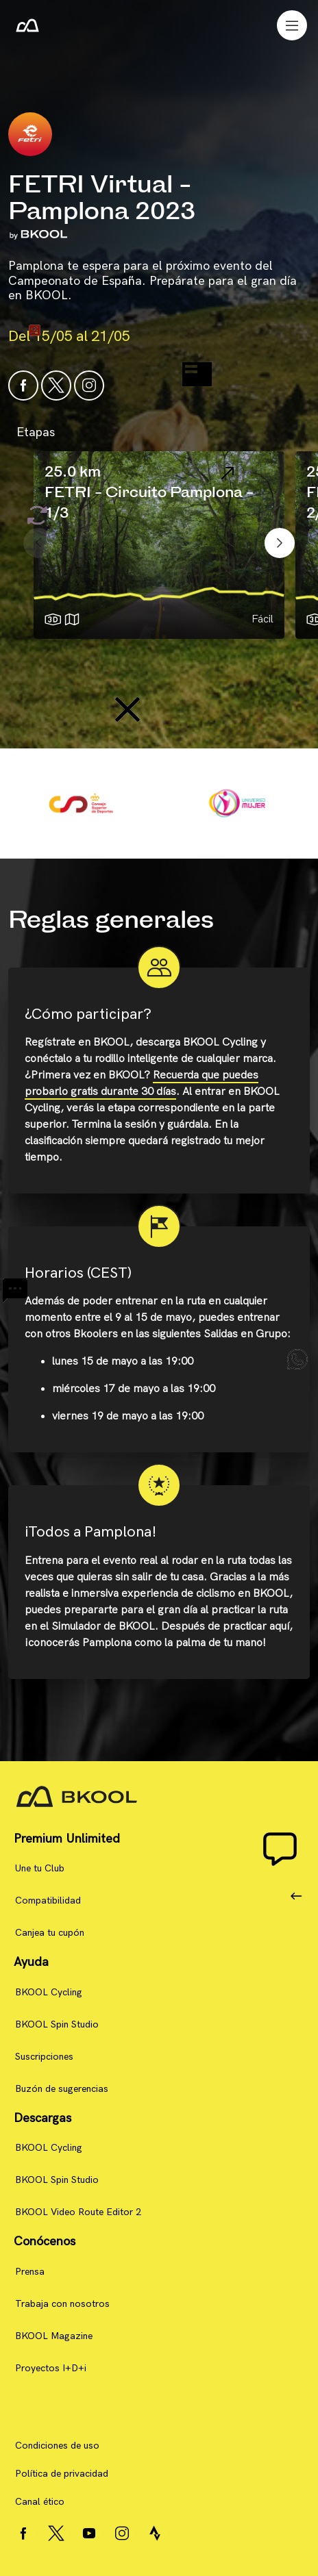 This screenshot has width=318, height=2576. I want to click on open text messages, so click(15, 1291).